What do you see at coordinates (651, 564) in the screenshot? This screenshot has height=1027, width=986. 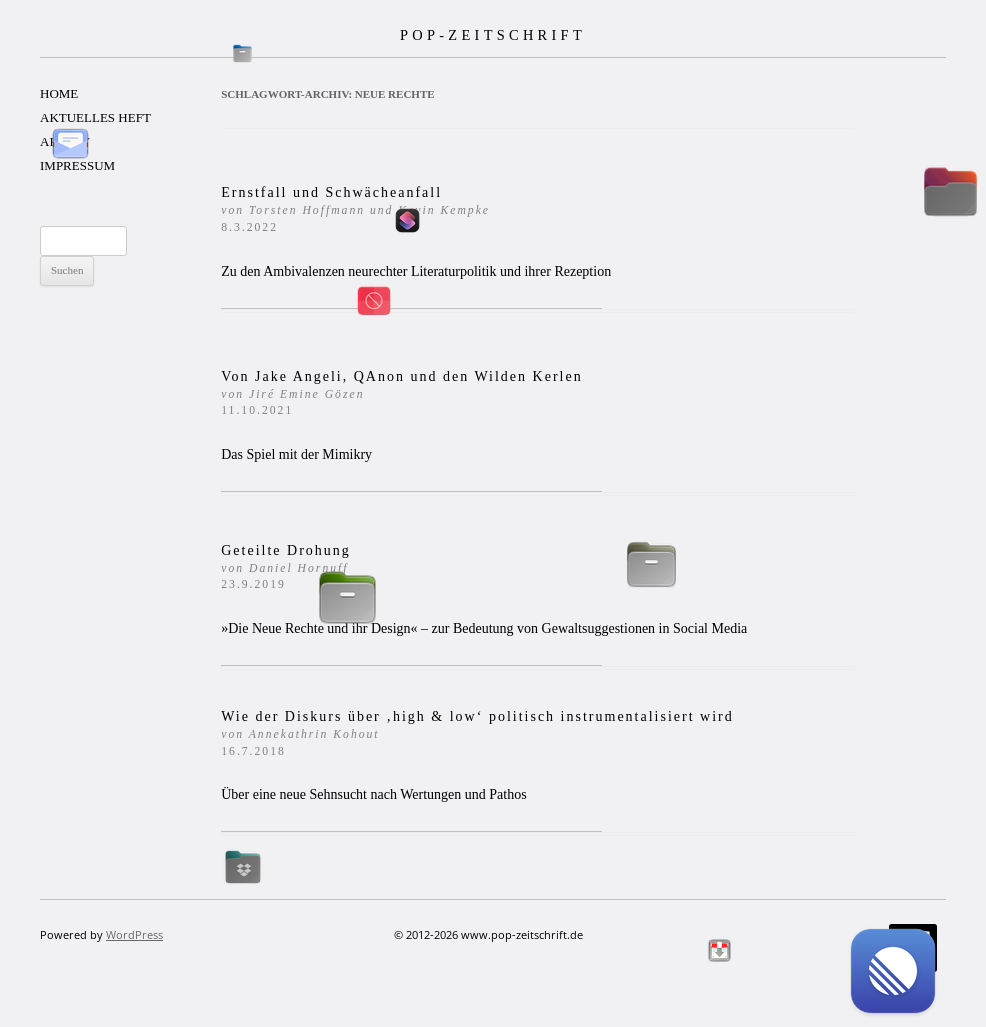 I see `open the file manager` at bounding box center [651, 564].